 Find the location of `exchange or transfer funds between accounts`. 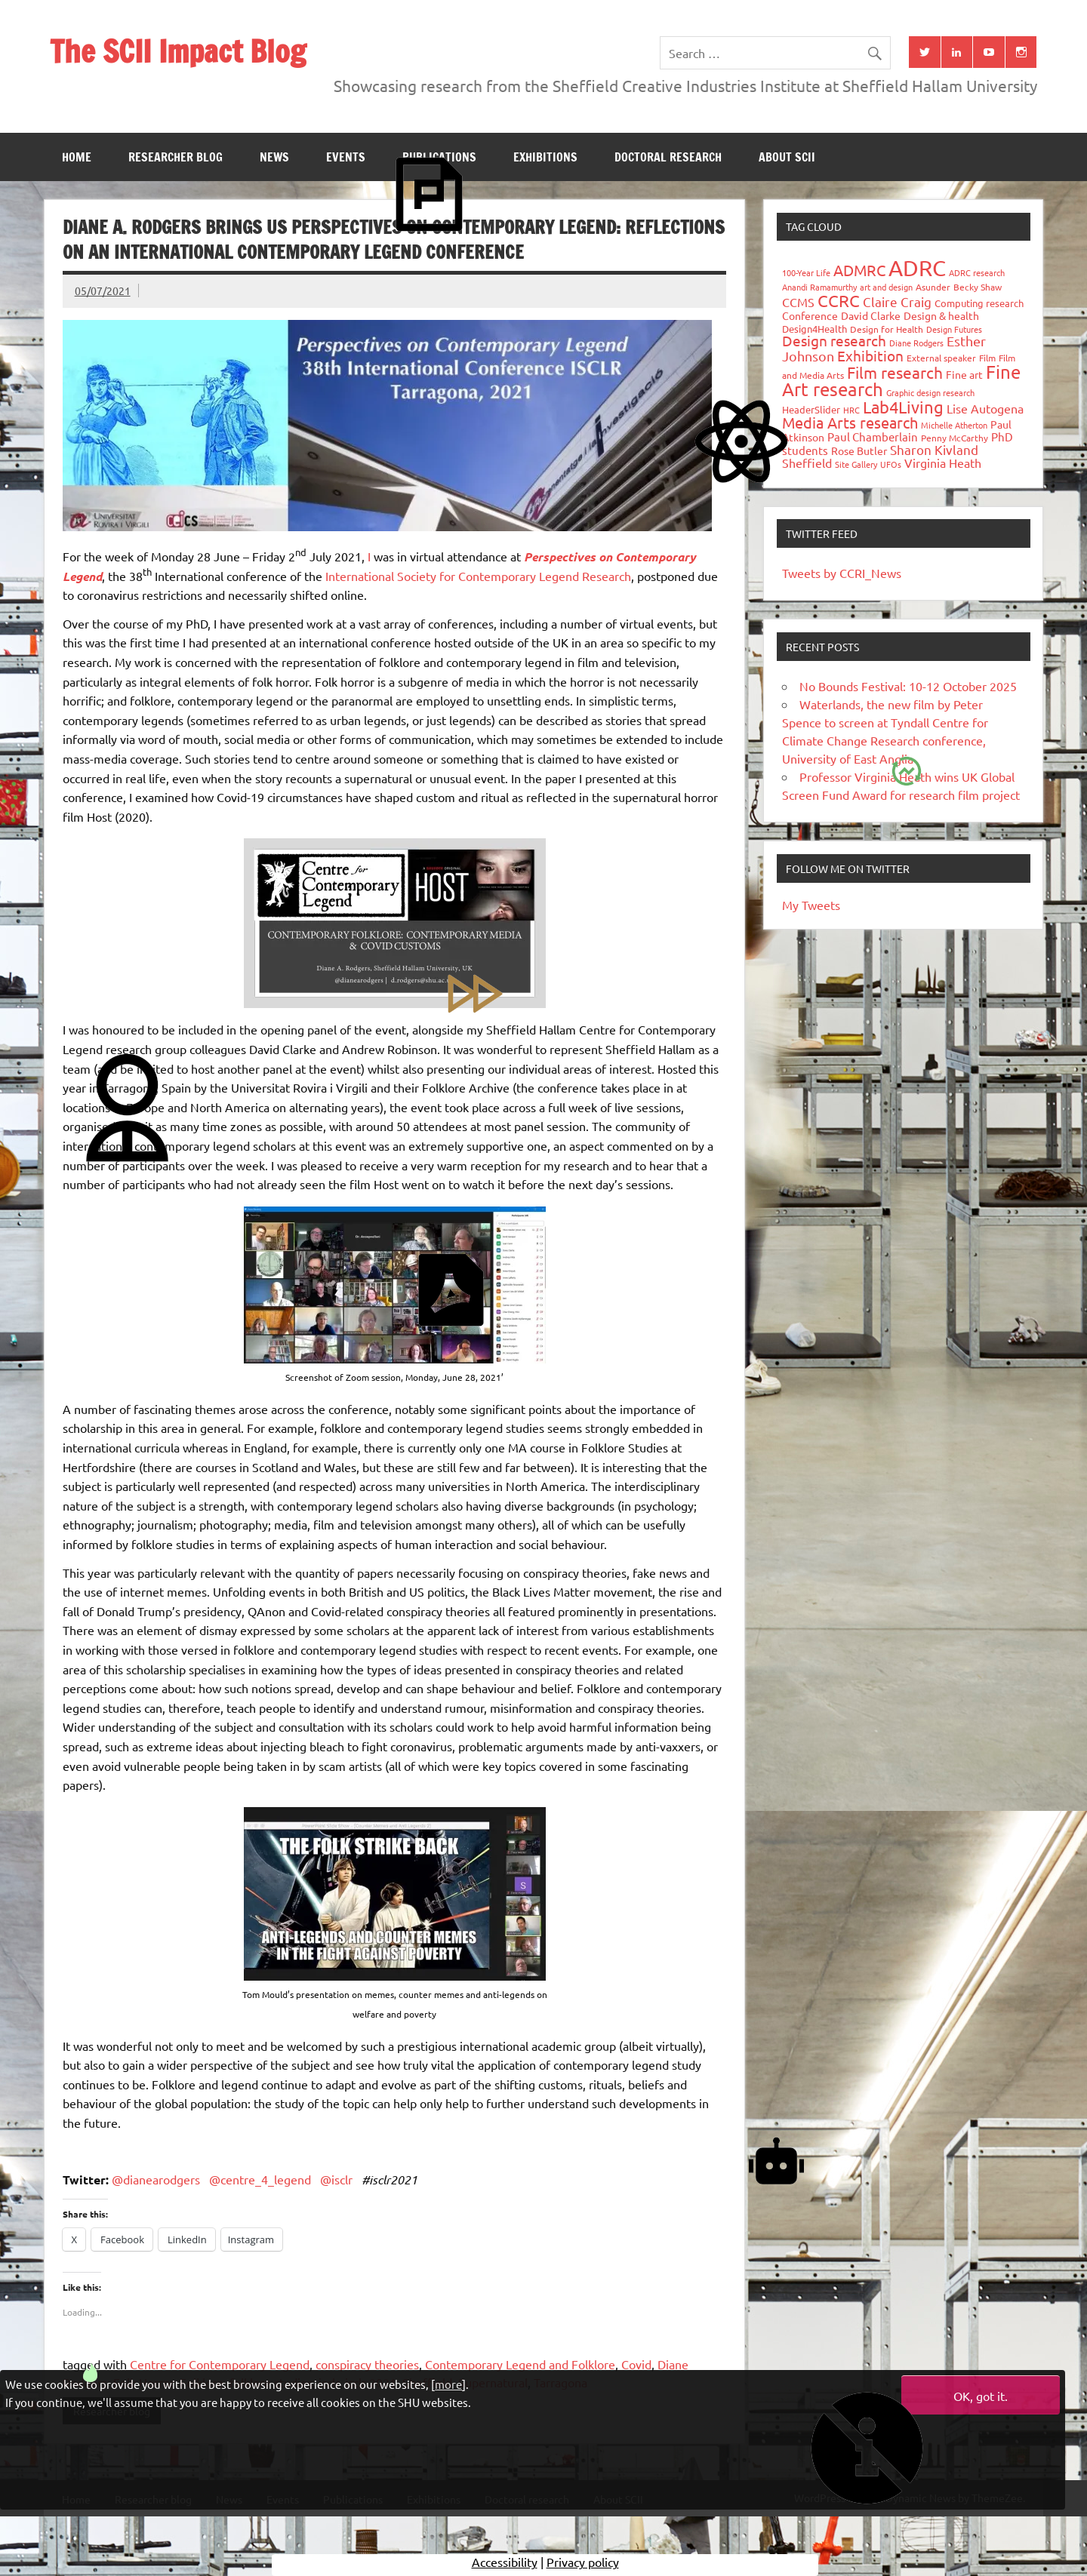

exchange or transfer funds between accounts is located at coordinates (907, 771).